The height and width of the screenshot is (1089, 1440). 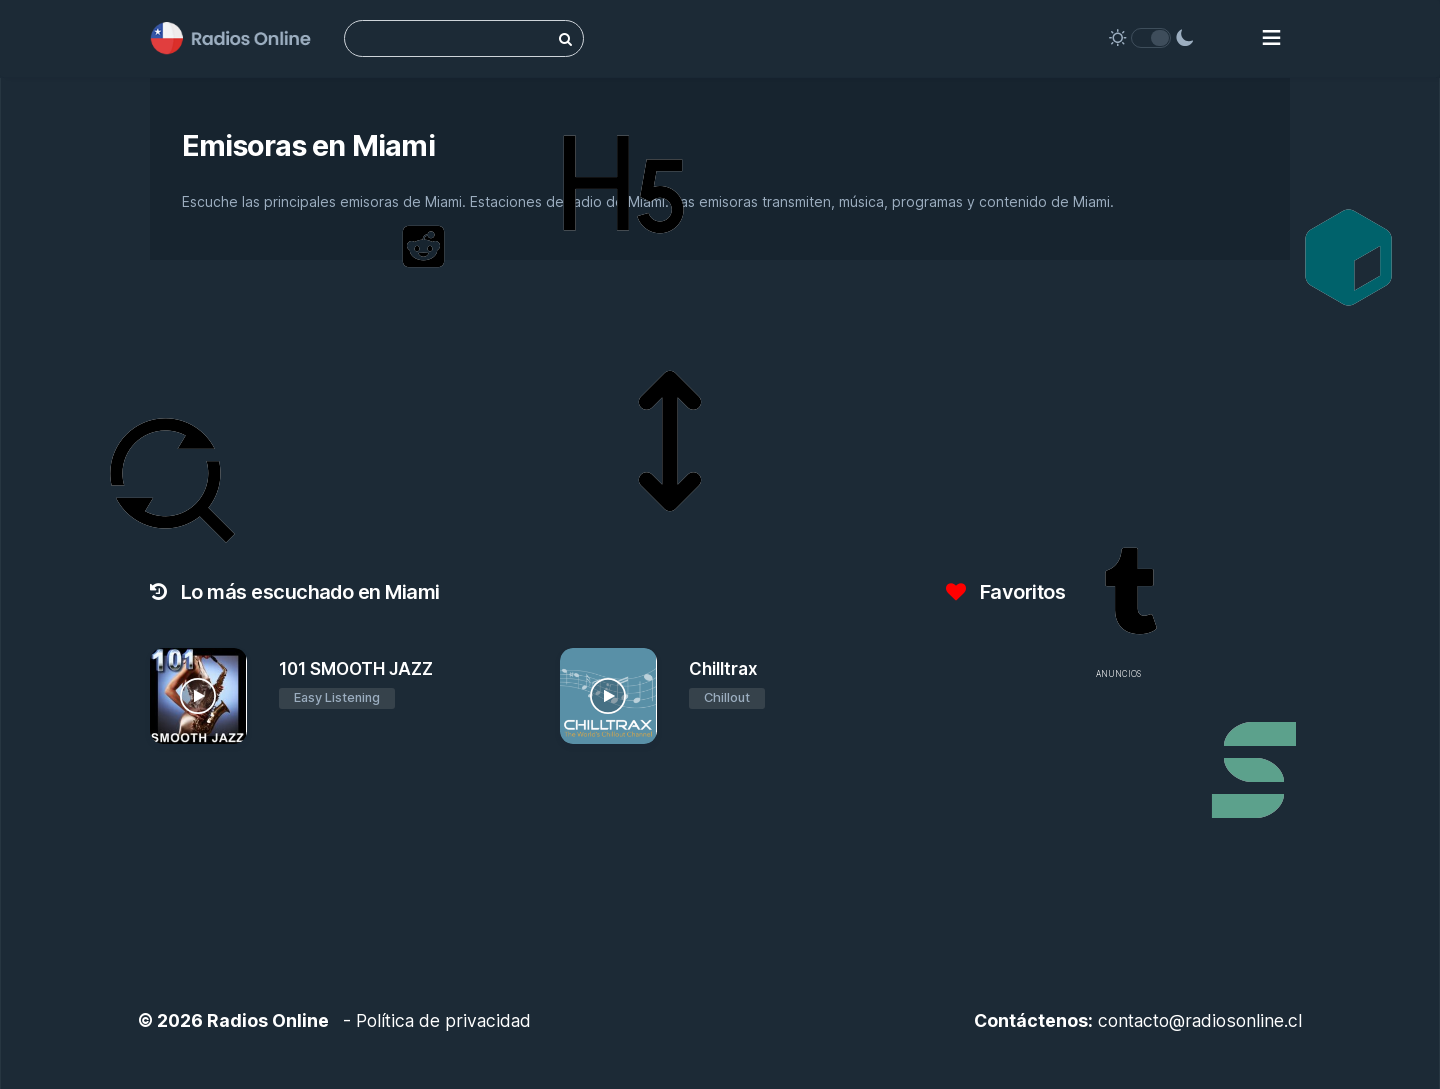 I want to click on format text as heading level 5, so click(x=623, y=183).